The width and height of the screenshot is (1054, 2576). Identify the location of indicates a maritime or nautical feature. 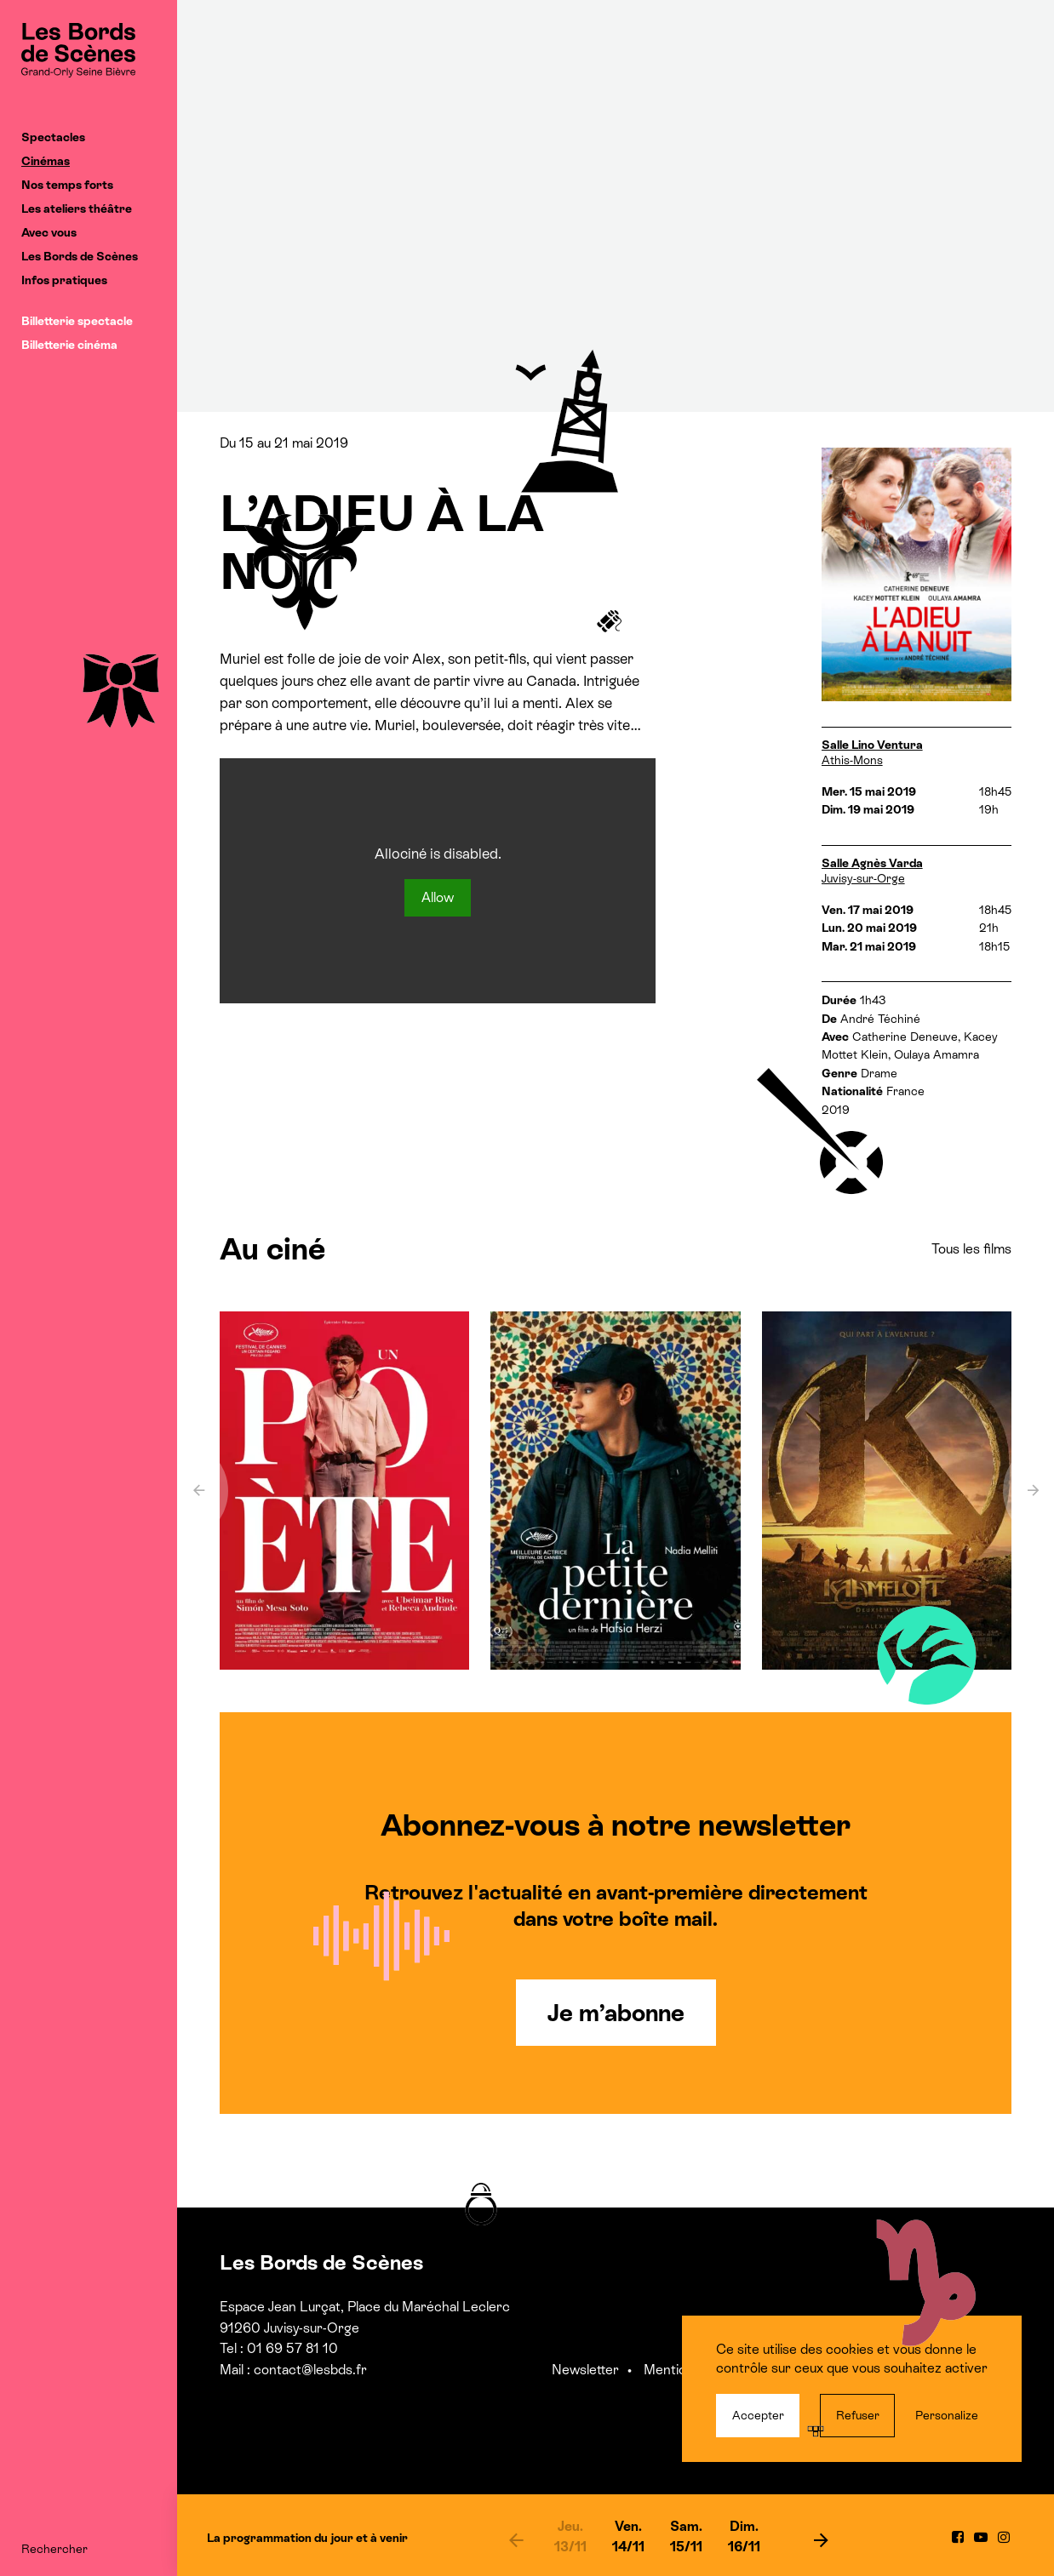
(570, 420).